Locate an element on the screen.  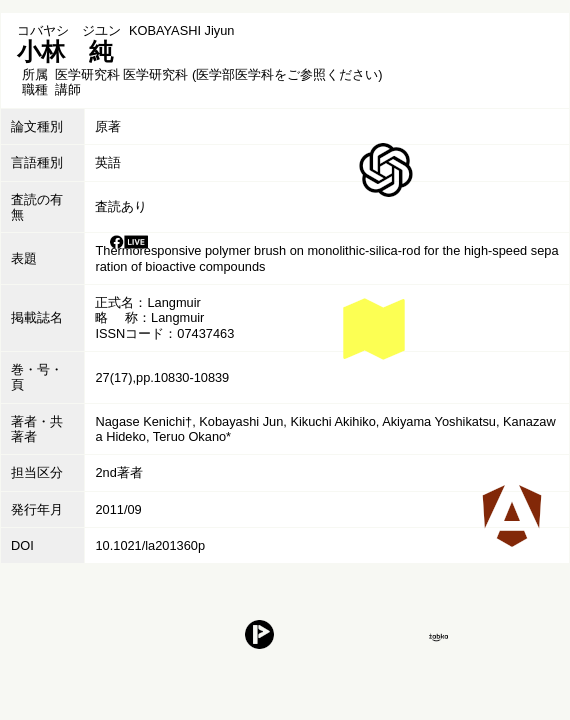
open the Żabka convenience store app is located at coordinates (438, 637).